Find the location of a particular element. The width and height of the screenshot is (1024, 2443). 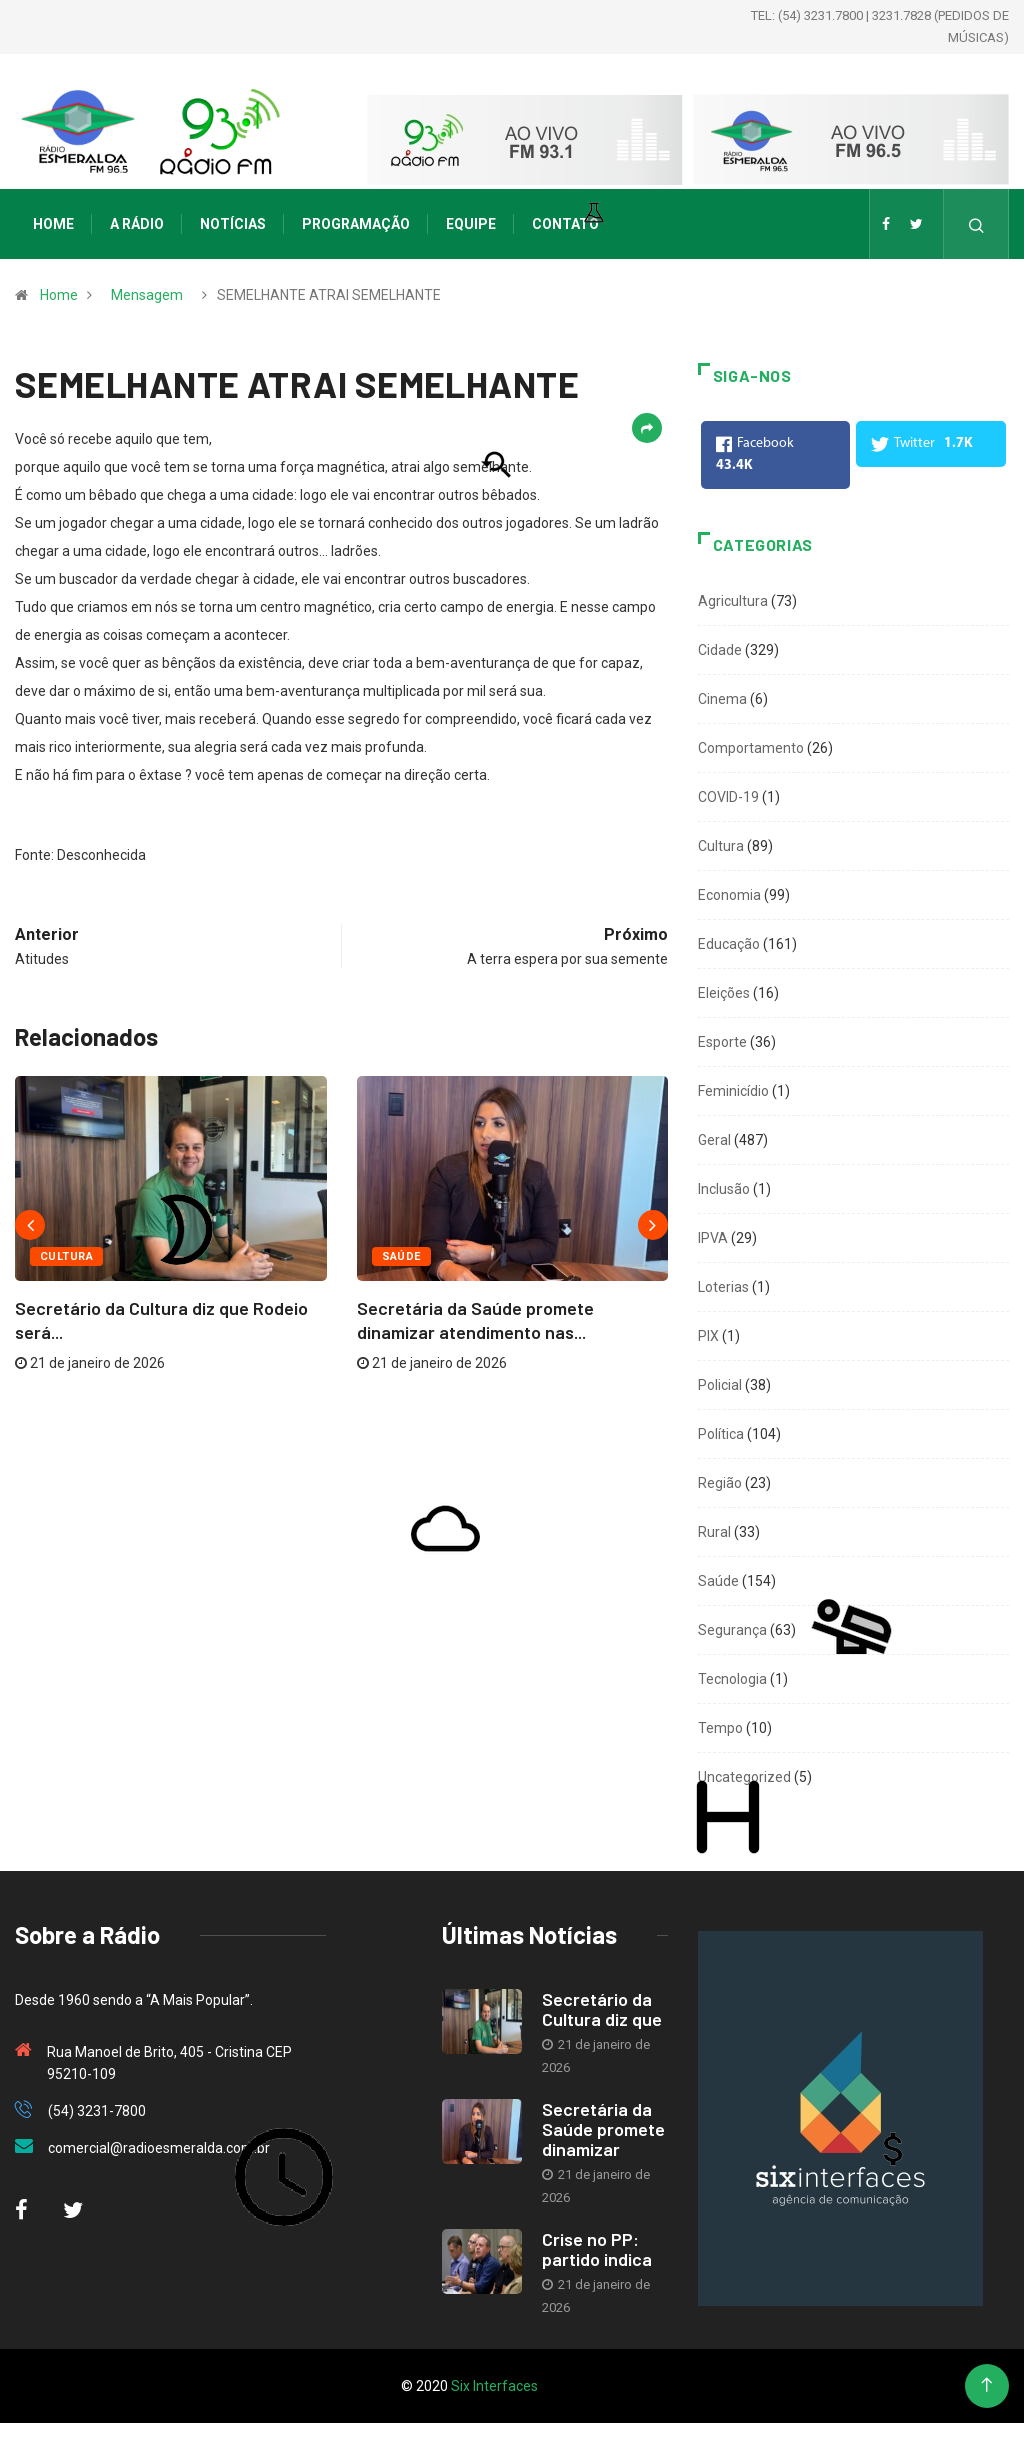

redo or retry a search is located at coordinates (496, 465).